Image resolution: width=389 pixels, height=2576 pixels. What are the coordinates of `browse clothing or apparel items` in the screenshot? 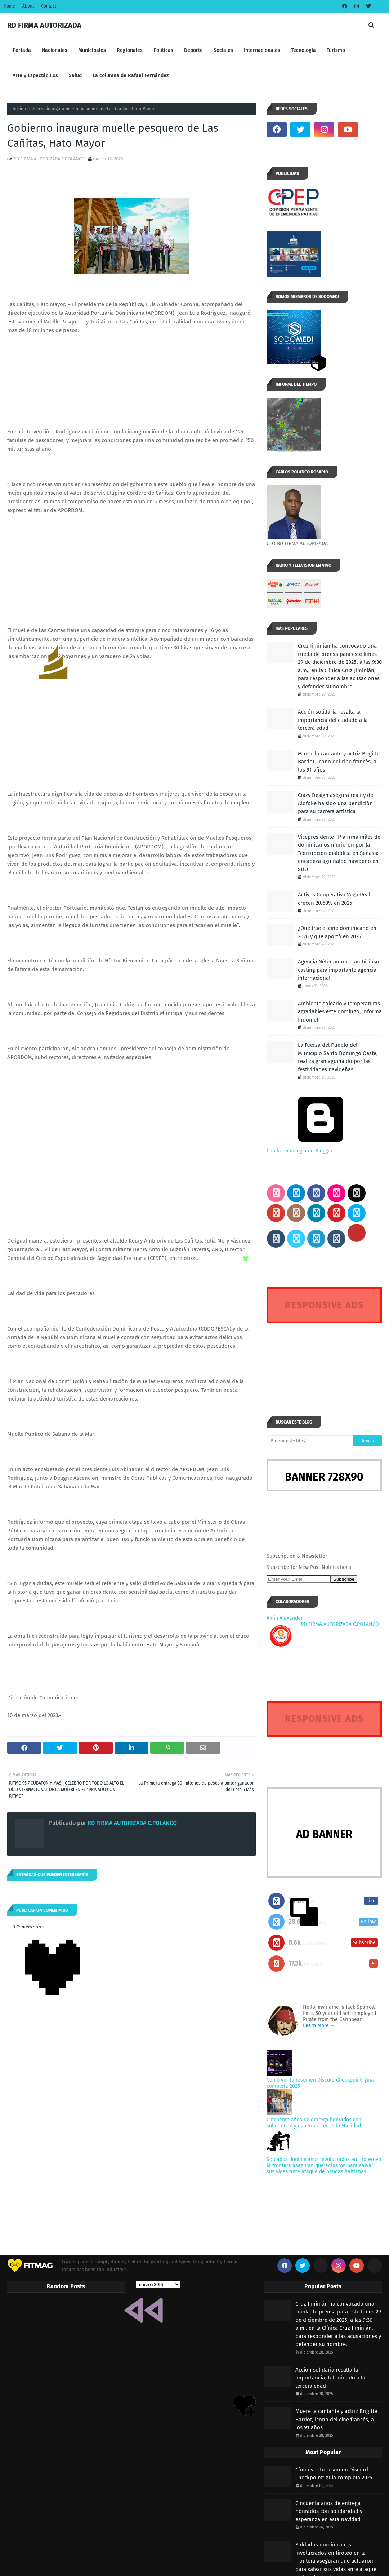 It's located at (246, 1258).